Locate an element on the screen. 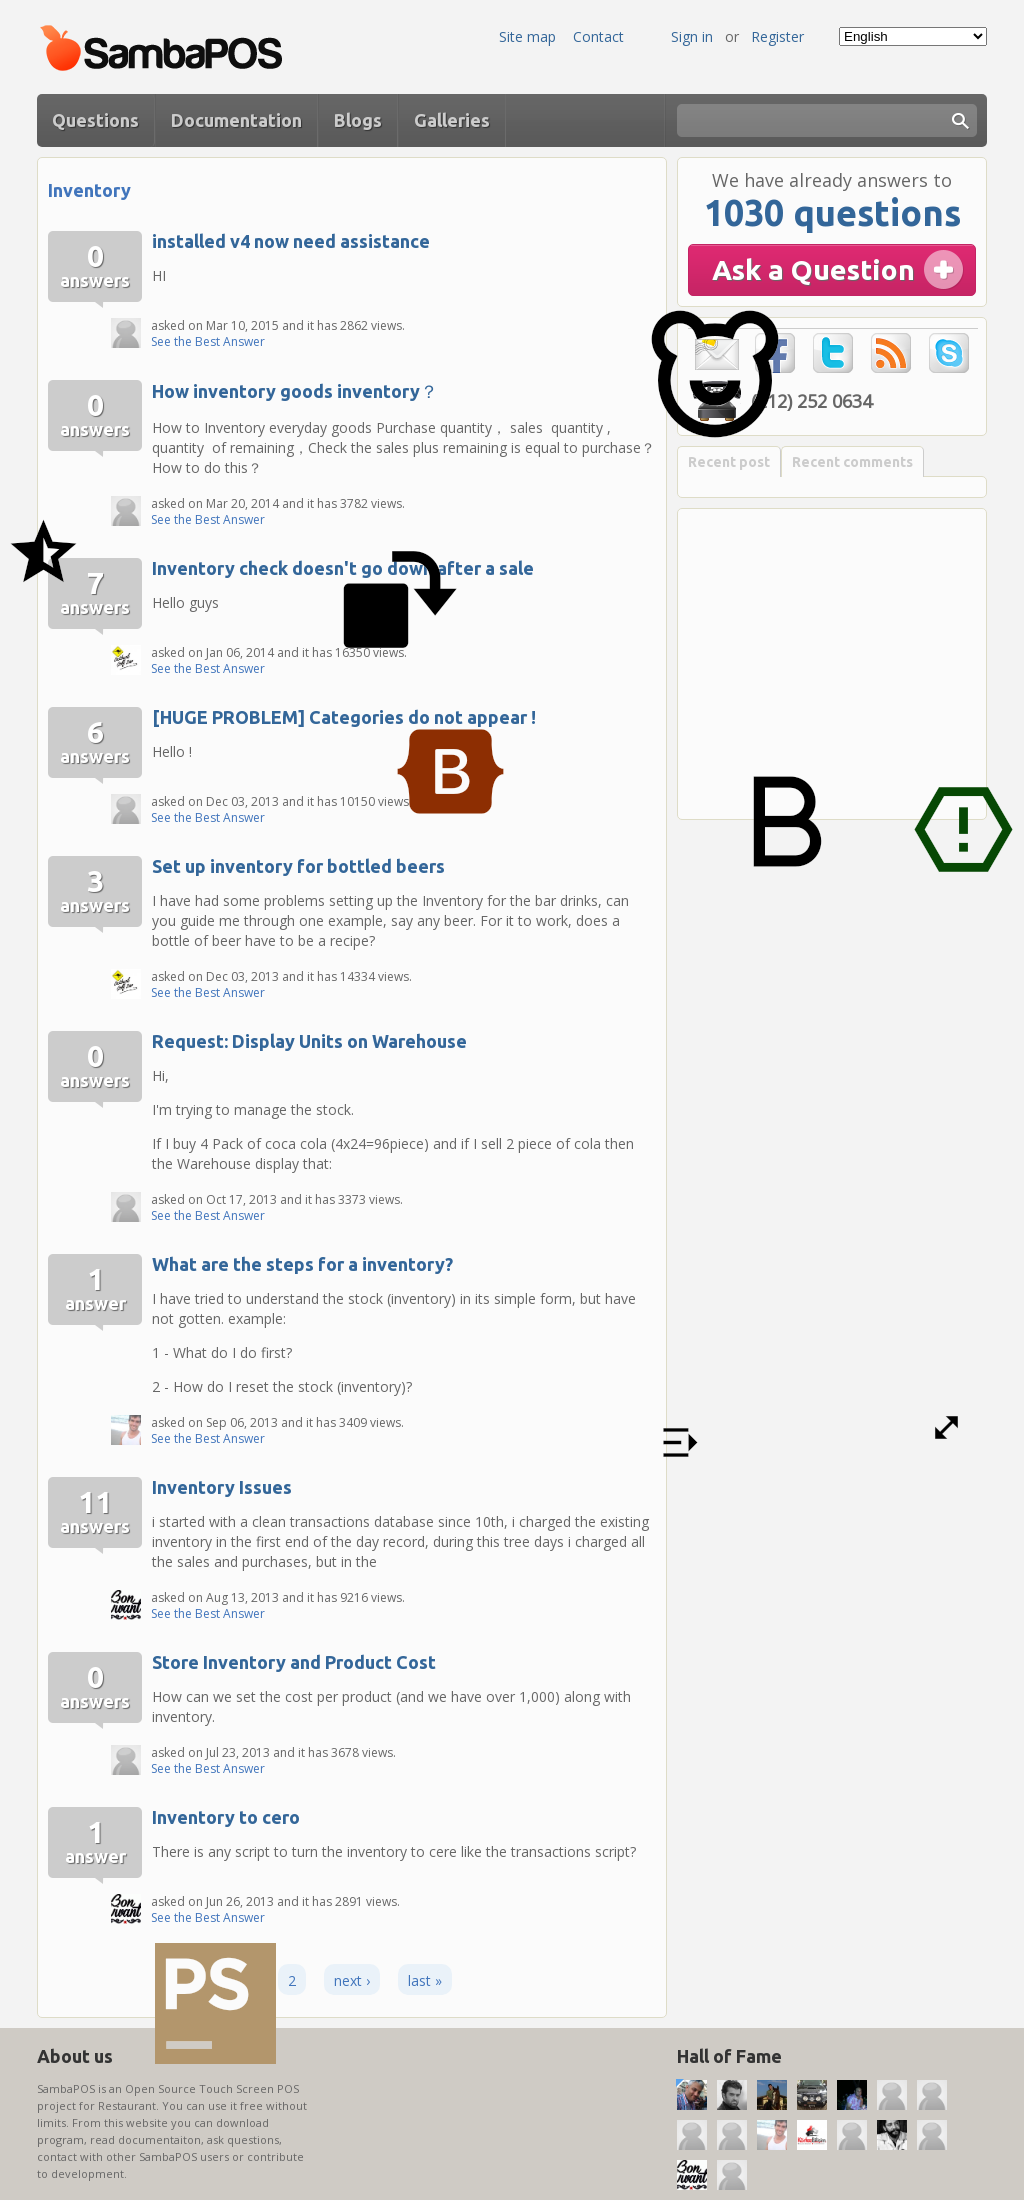 The width and height of the screenshot is (1024, 2200). rotate element clockwise is located at coordinates (397, 599).